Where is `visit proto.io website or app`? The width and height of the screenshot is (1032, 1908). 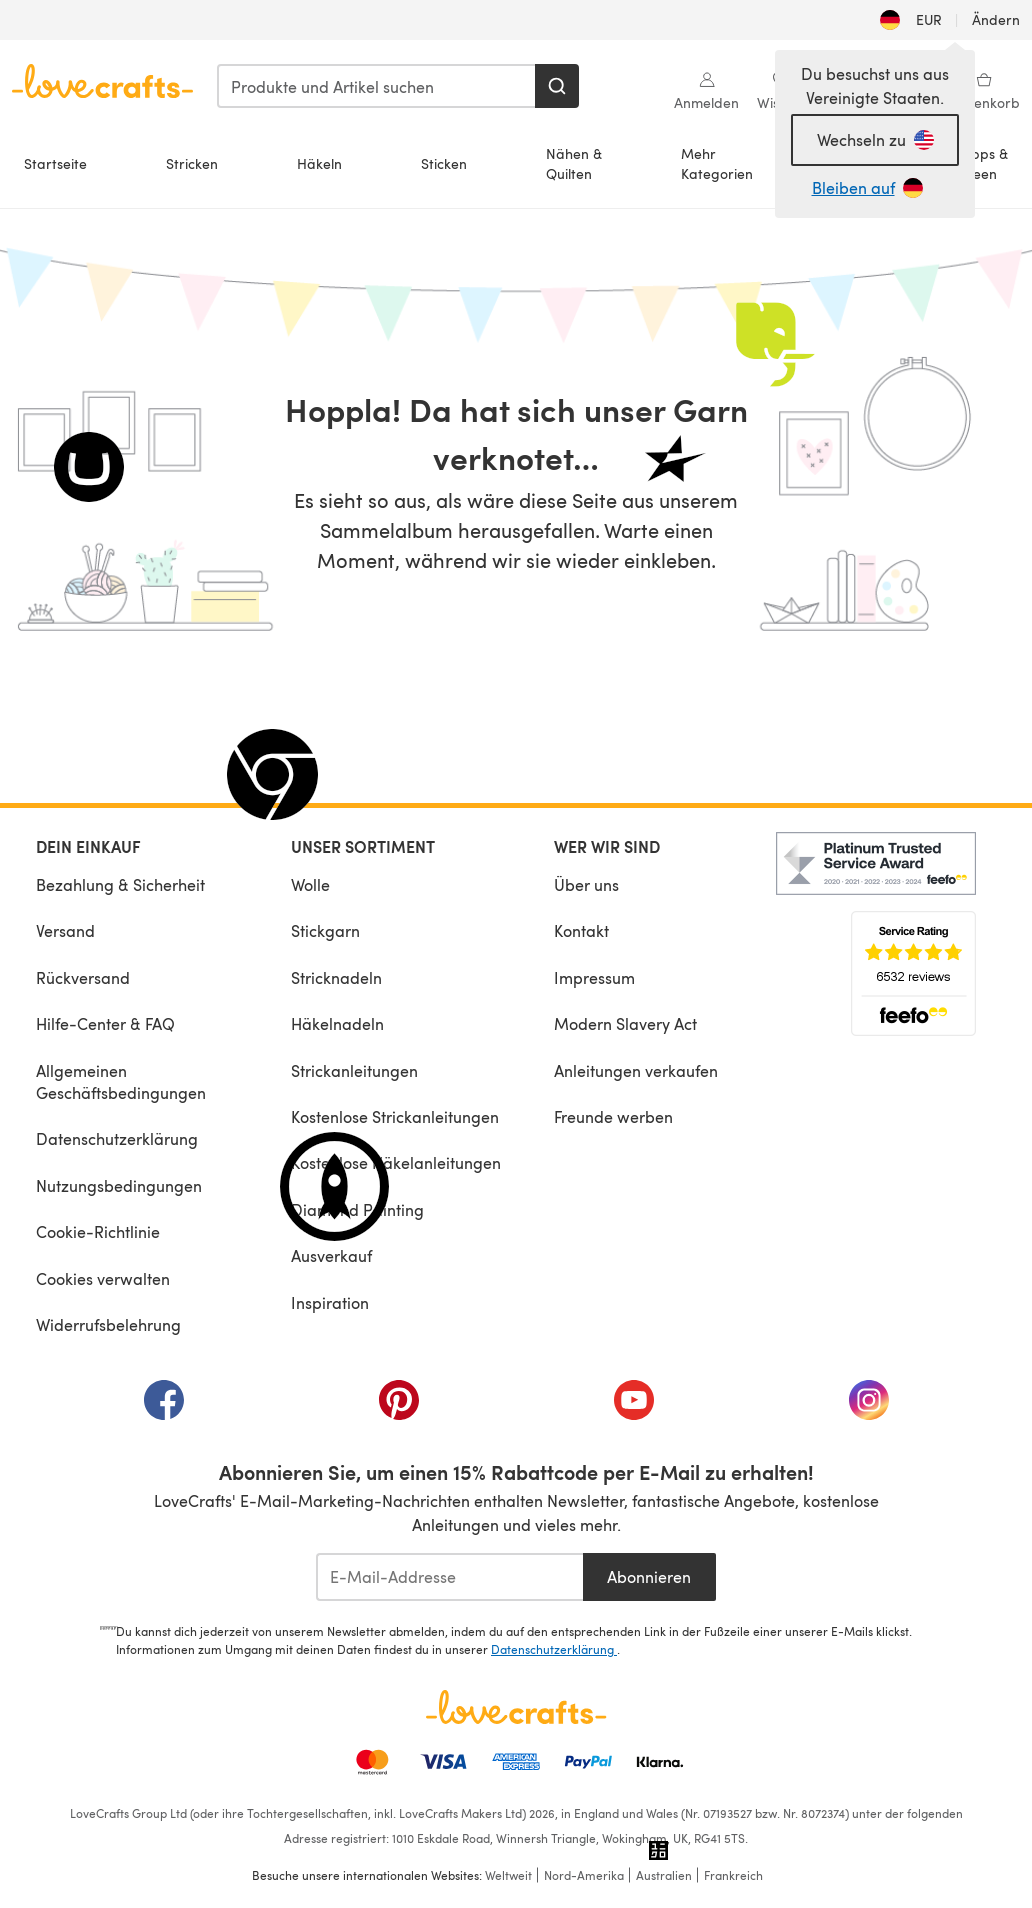
visit proto.io website or app is located at coordinates (334, 1186).